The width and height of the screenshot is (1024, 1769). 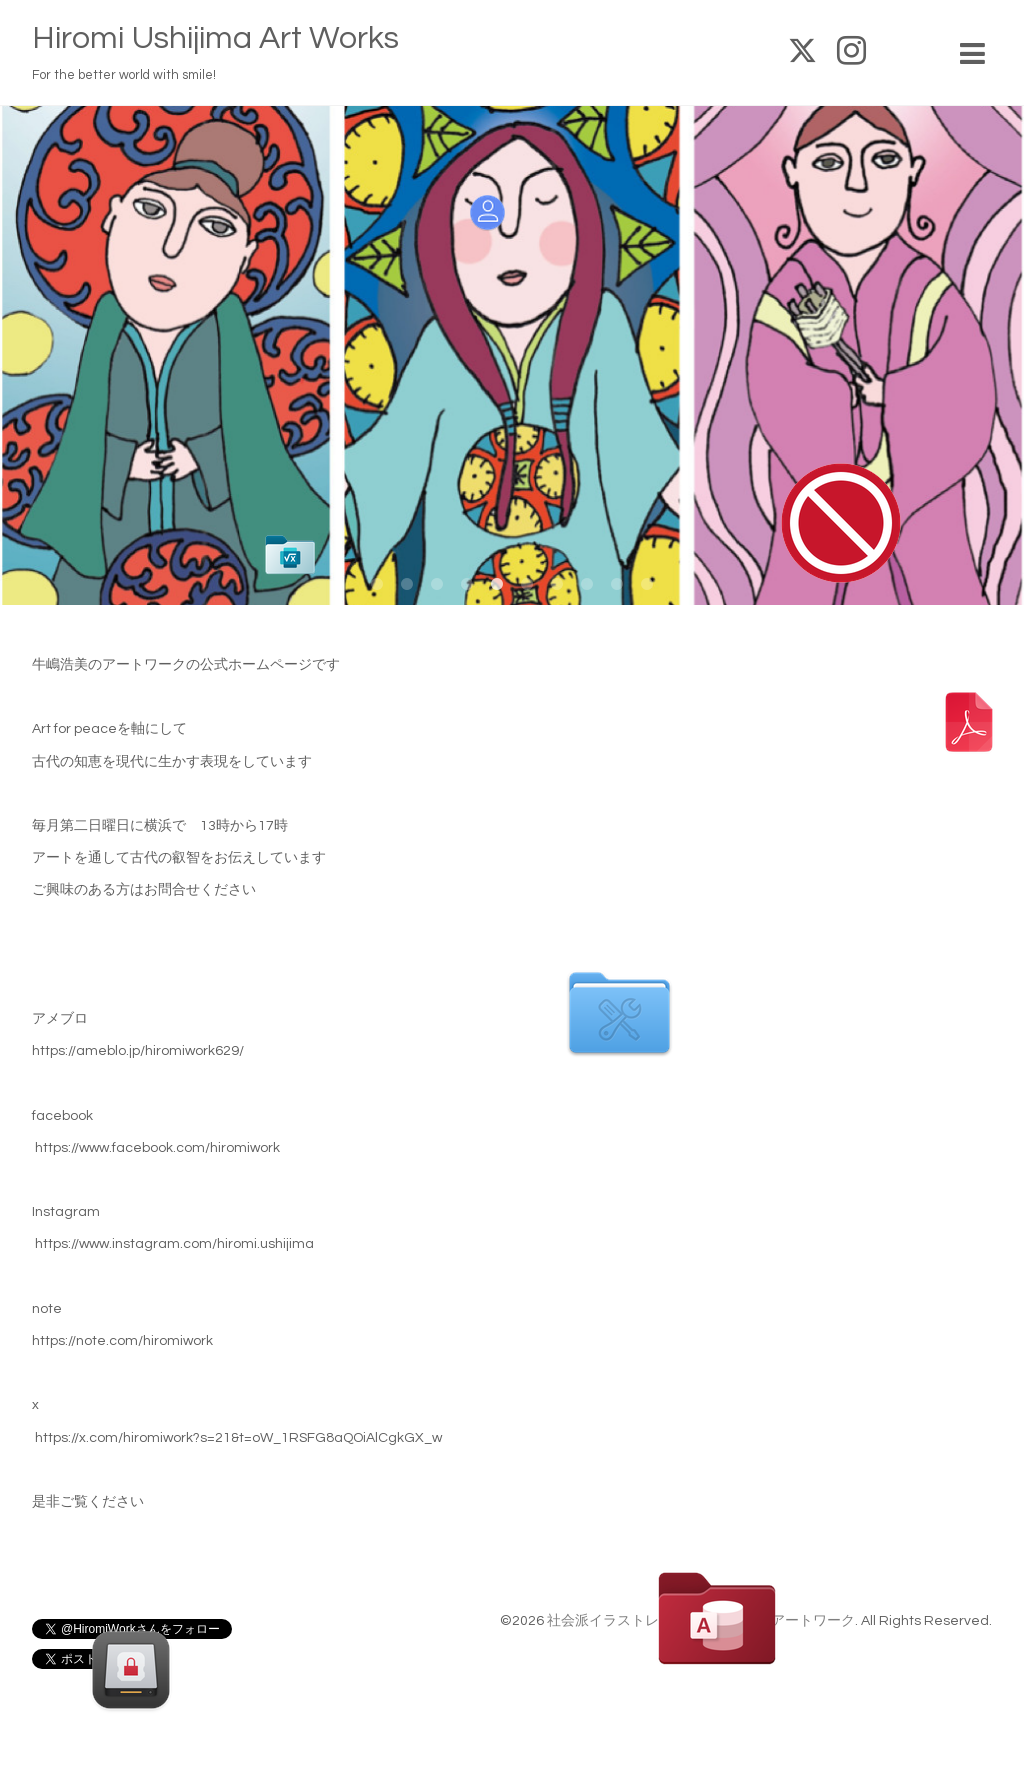 What do you see at coordinates (290, 556) in the screenshot?
I see `open microsoft math solver files folder` at bounding box center [290, 556].